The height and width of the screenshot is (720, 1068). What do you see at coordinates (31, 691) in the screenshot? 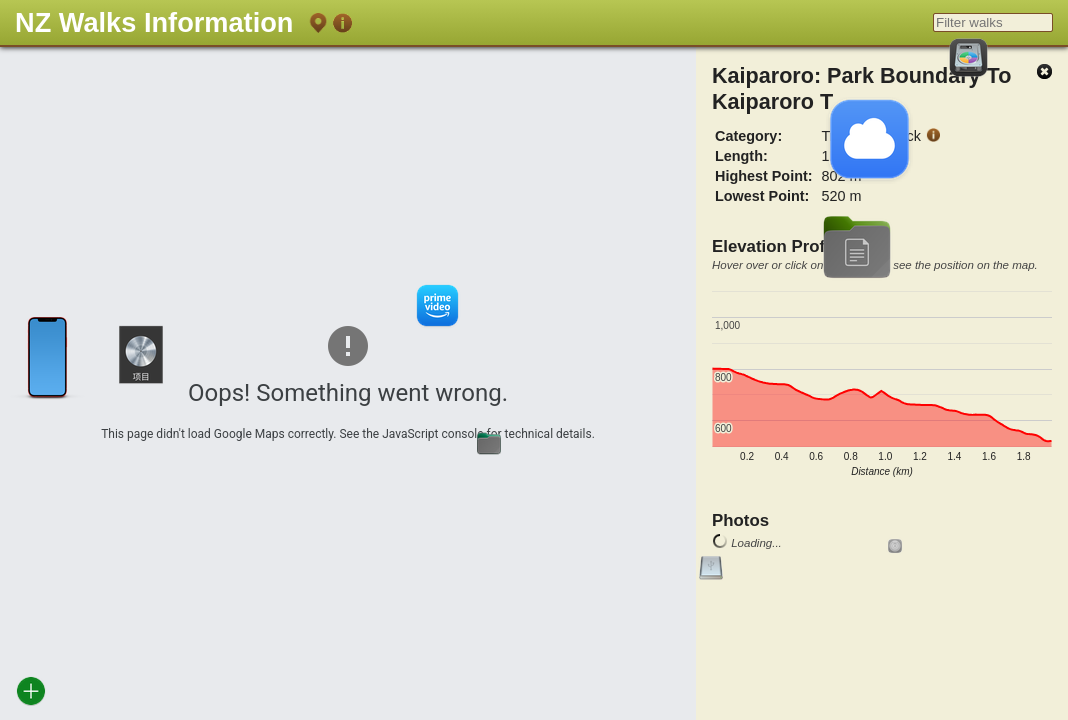
I see `add a new item` at bounding box center [31, 691].